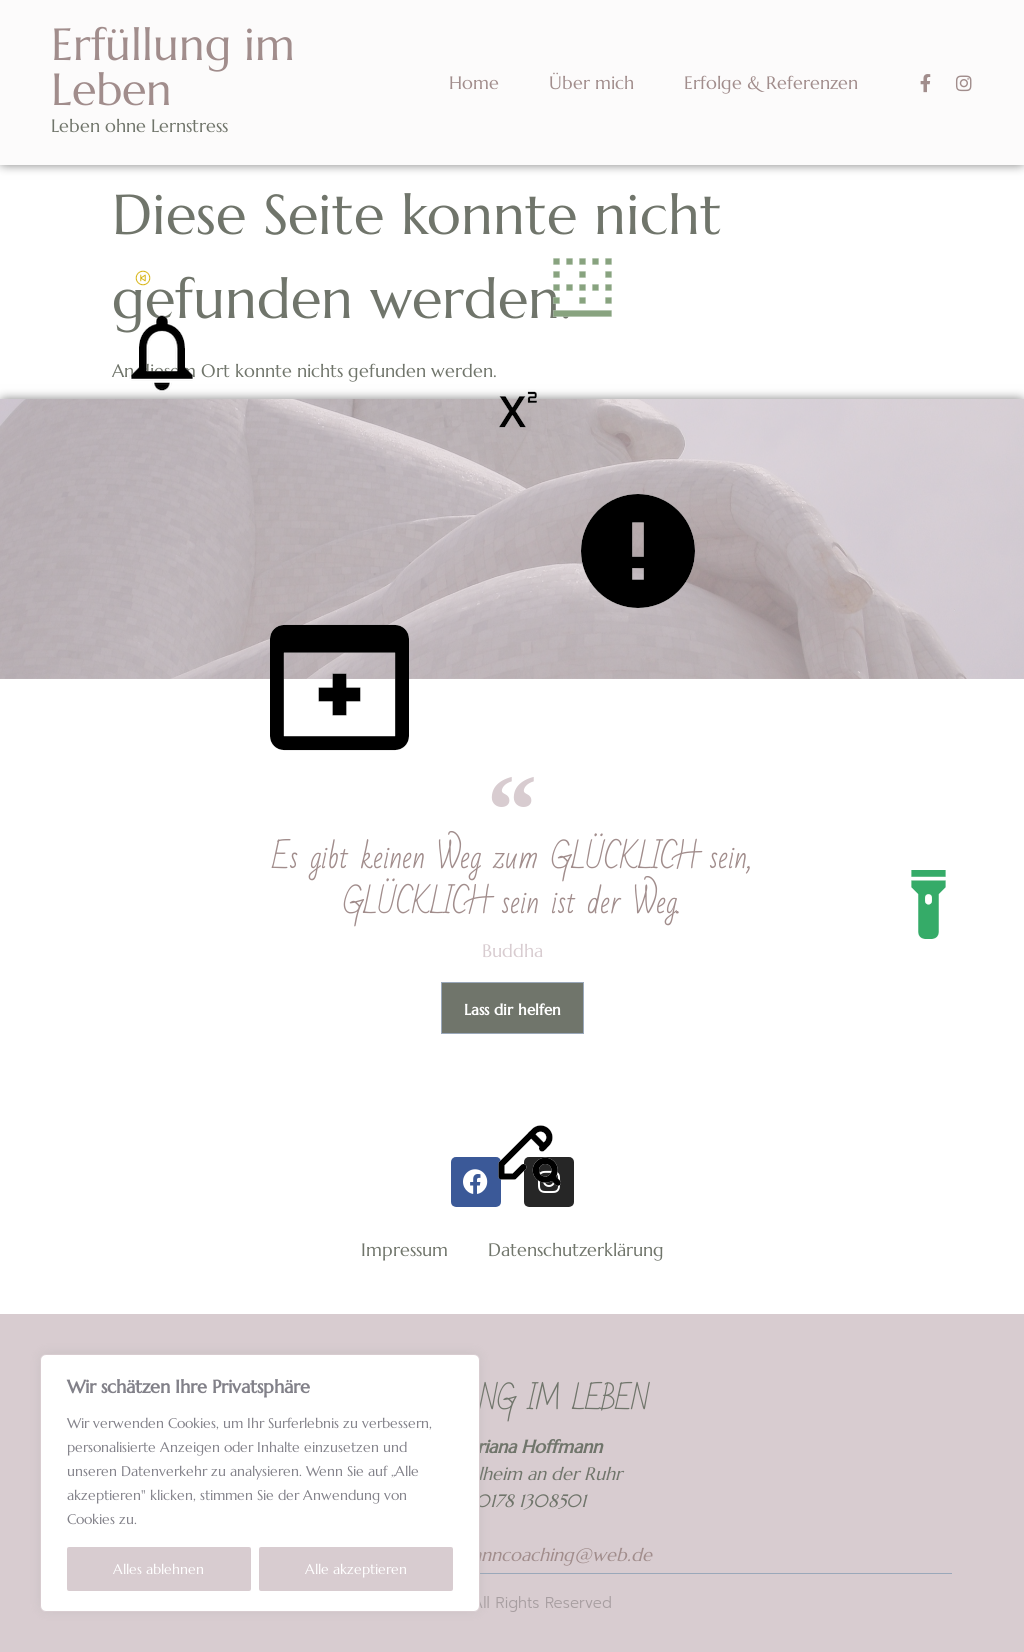 The height and width of the screenshot is (1652, 1024). Describe the element at coordinates (526, 1151) in the screenshot. I see `search through edits or revisions` at that location.